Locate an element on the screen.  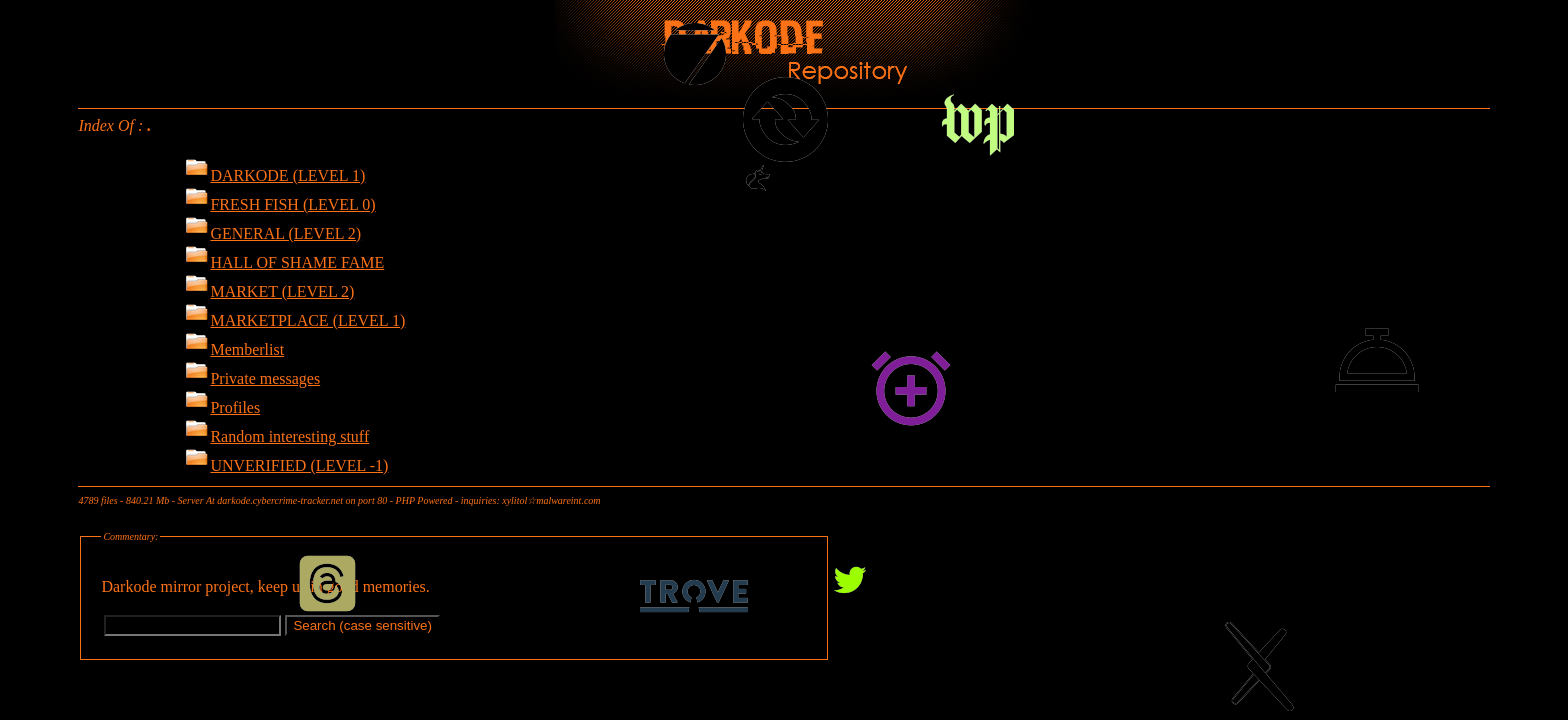
Framework7 mobile framework logo is located at coordinates (695, 54).